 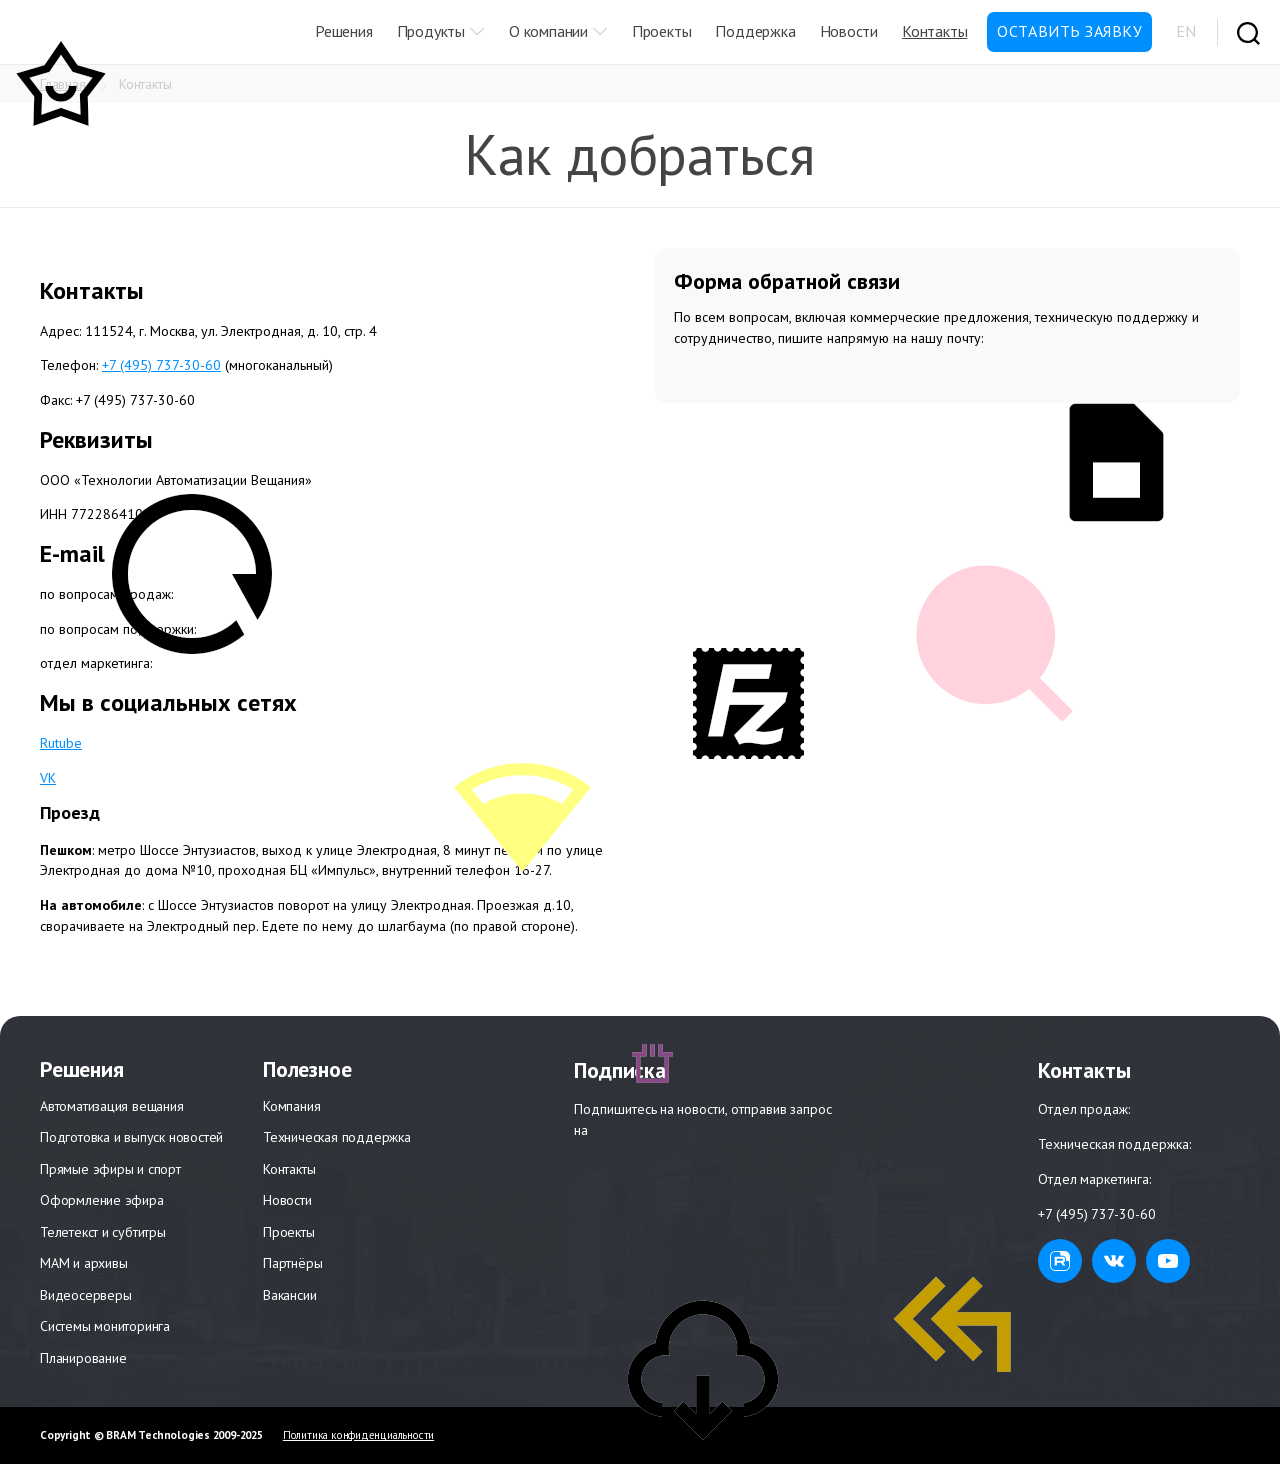 I want to click on open FileZilla FTP client, so click(x=748, y=703).